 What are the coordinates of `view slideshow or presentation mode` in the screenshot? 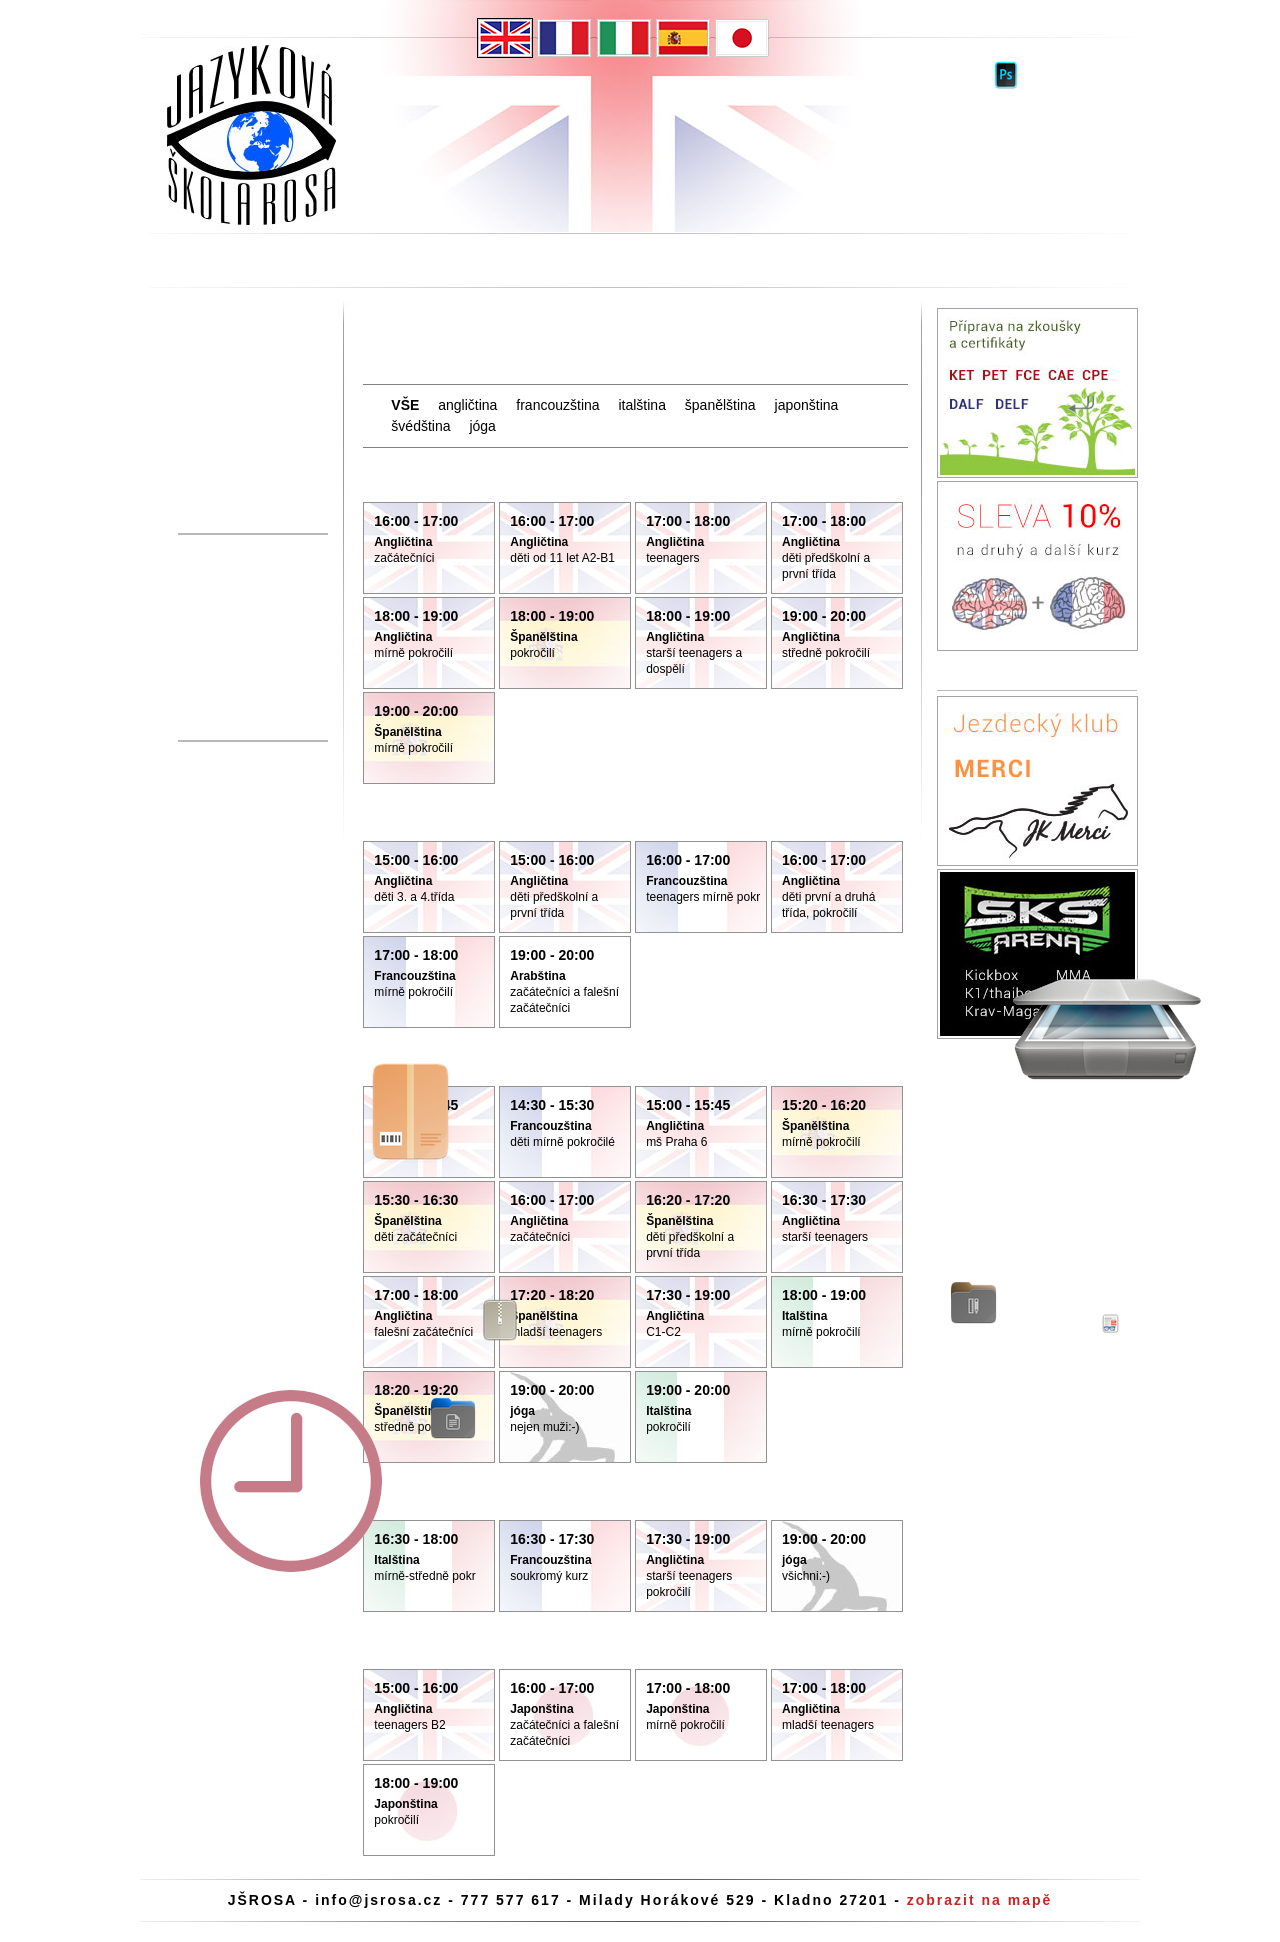 It's located at (291, 1481).